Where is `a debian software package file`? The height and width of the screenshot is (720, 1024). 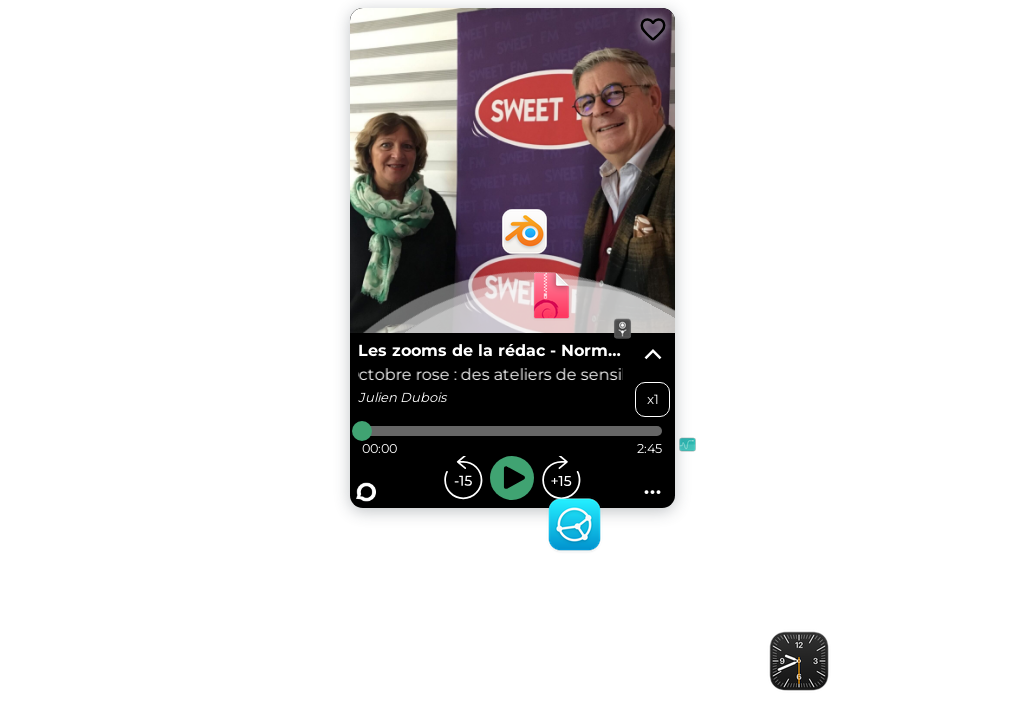 a debian software package file is located at coordinates (551, 296).